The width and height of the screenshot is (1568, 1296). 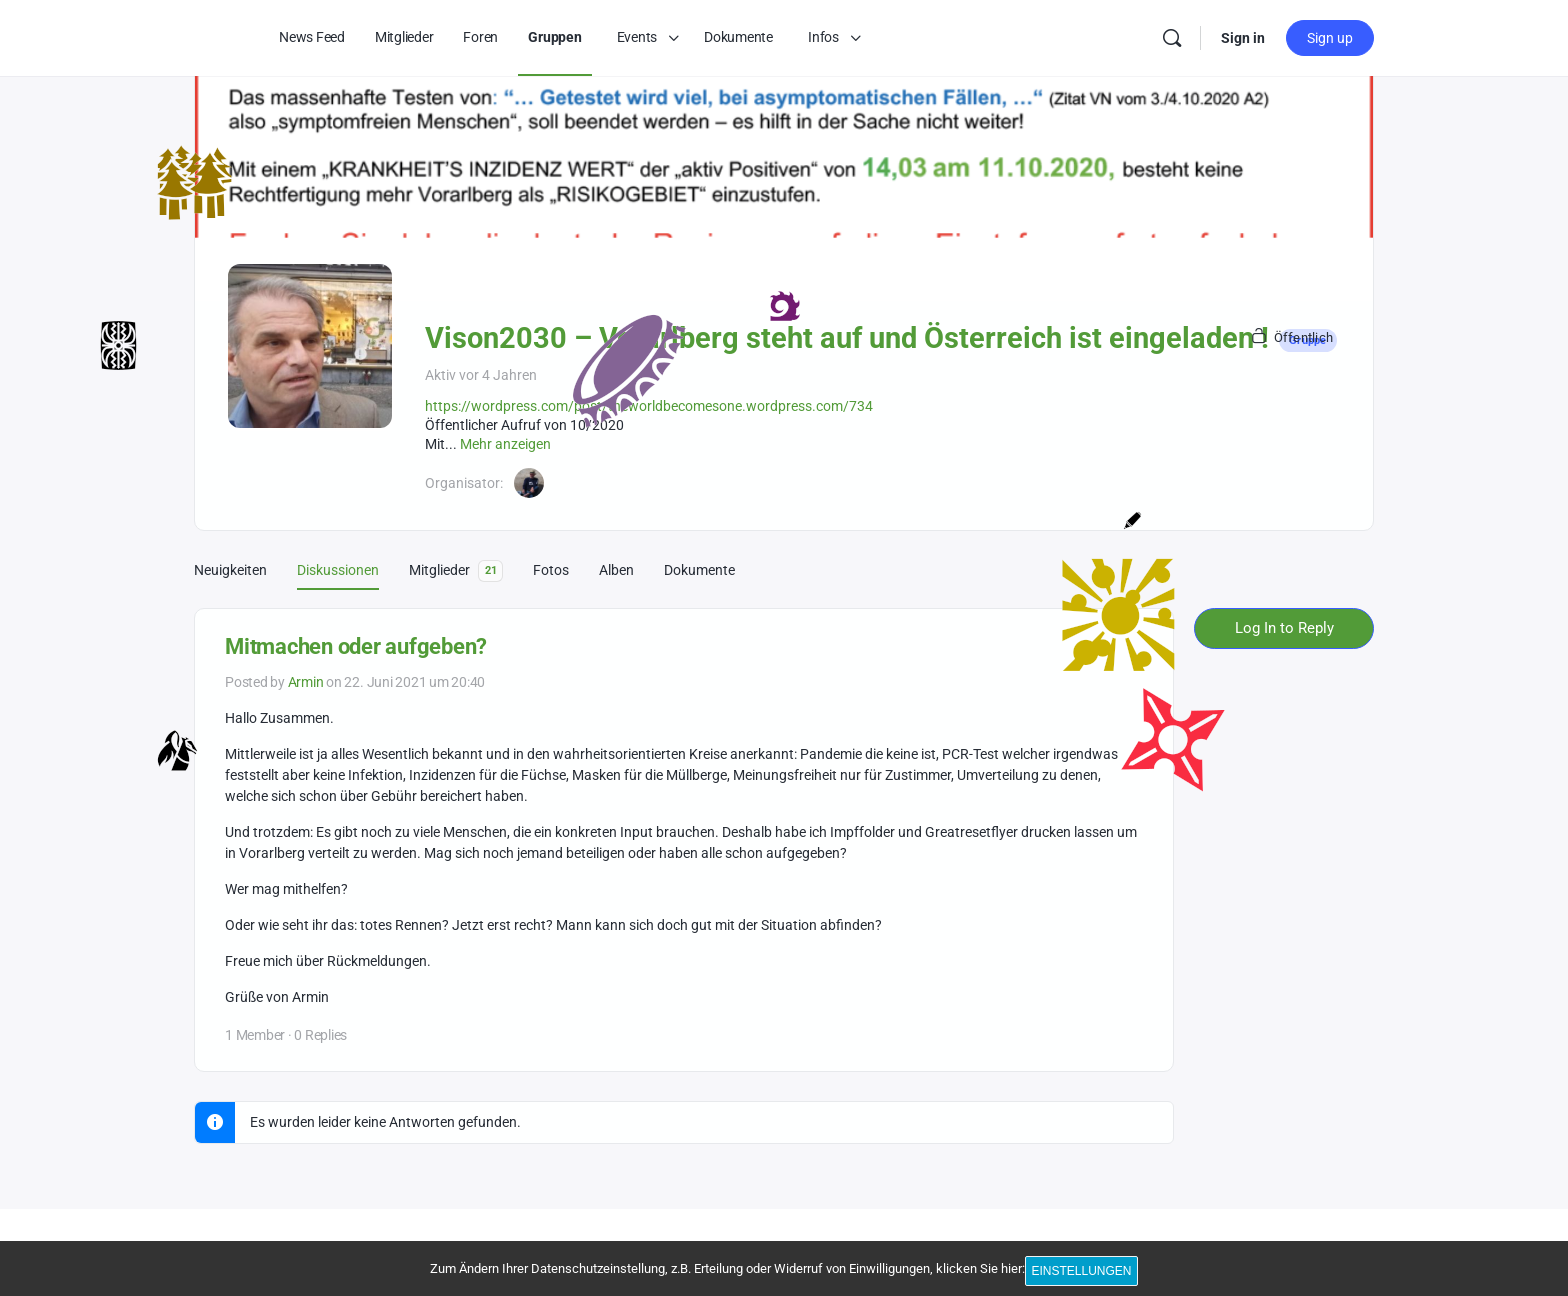 I want to click on indicates a collapse or implosion effect in gameplay, so click(x=1118, y=614).